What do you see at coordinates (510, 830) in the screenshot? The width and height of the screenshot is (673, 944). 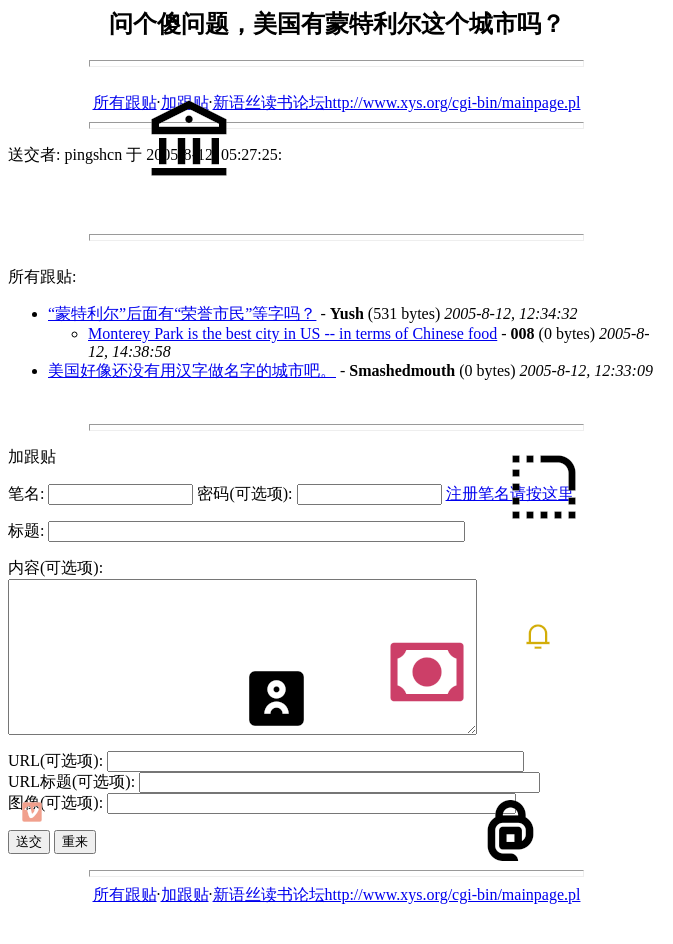 I see `open addy.io email alias service` at bounding box center [510, 830].